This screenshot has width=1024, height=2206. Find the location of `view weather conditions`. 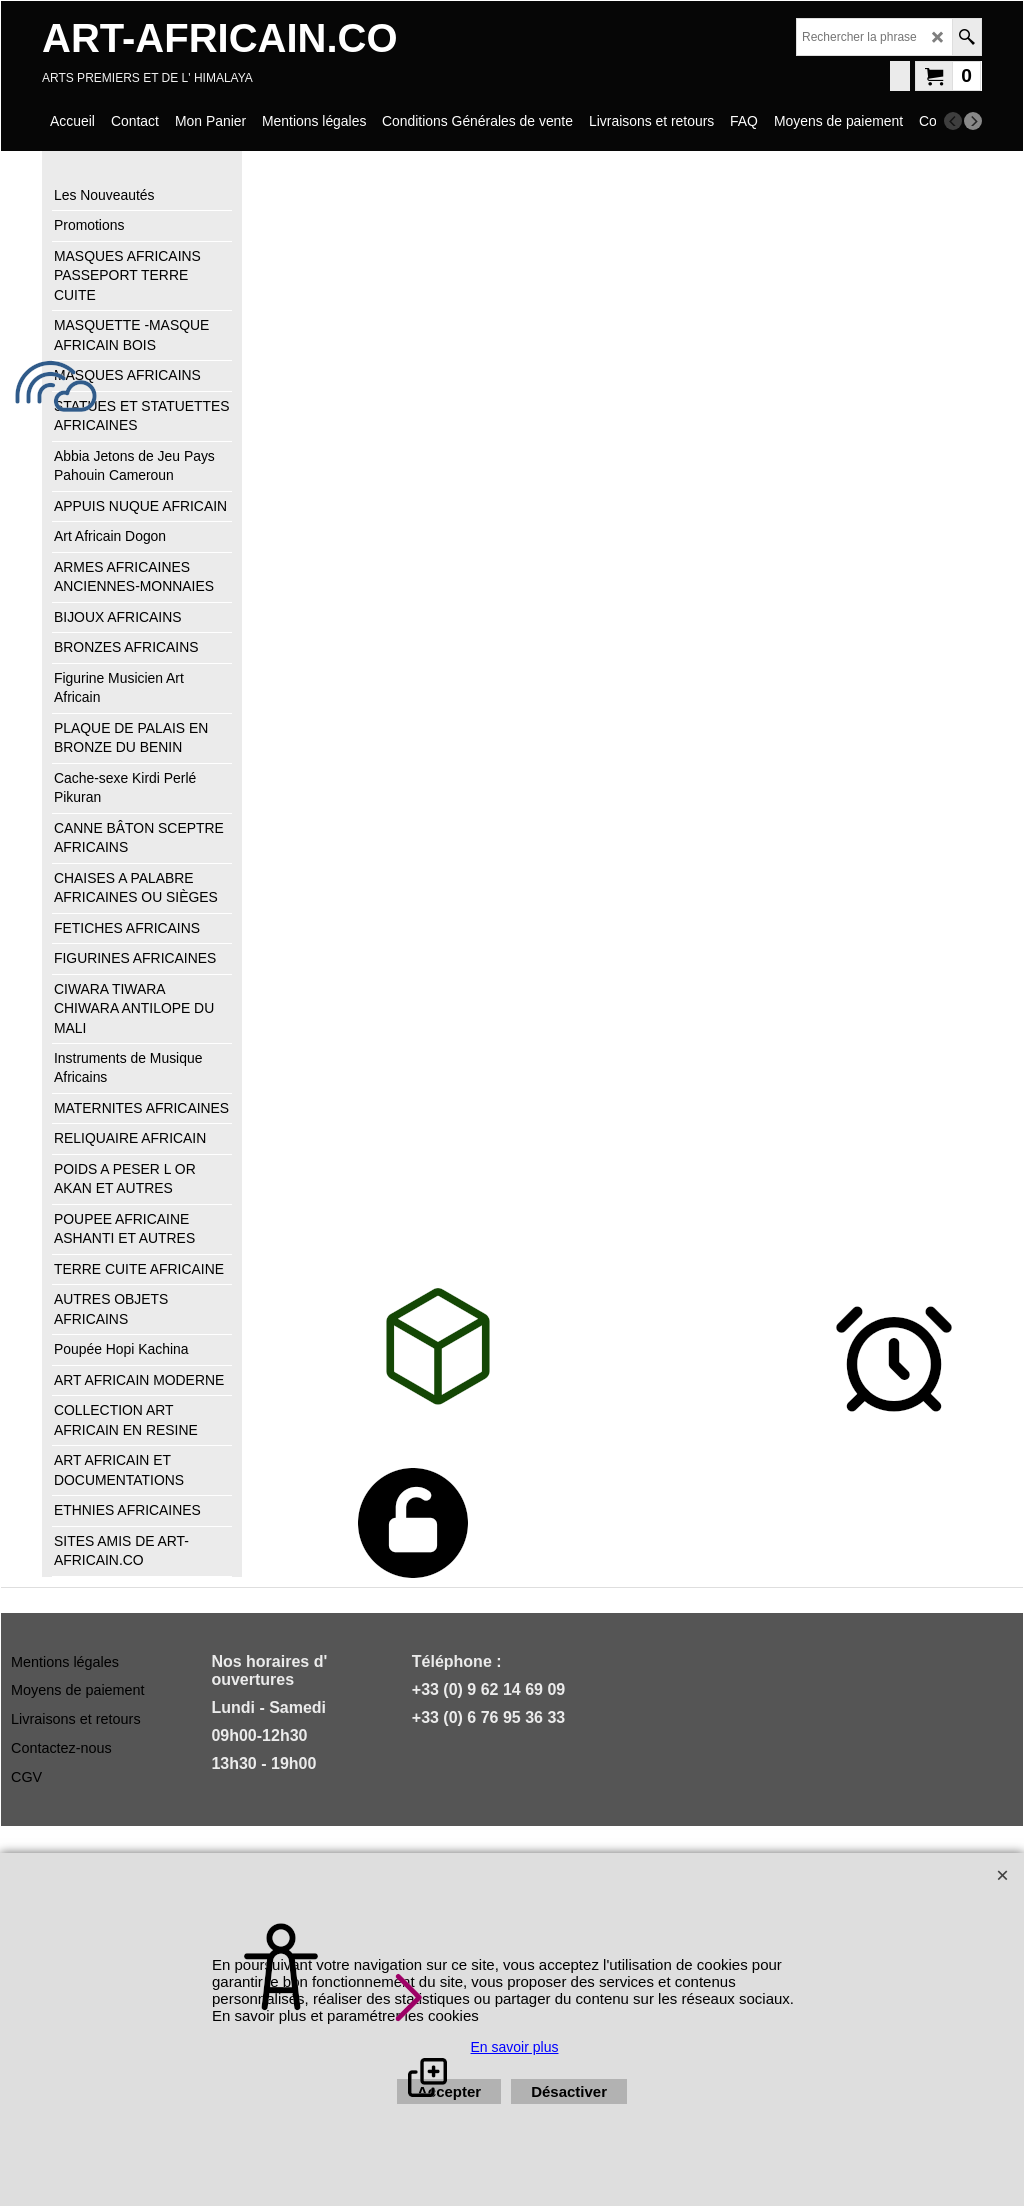

view weather conditions is located at coordinates (56, 385).